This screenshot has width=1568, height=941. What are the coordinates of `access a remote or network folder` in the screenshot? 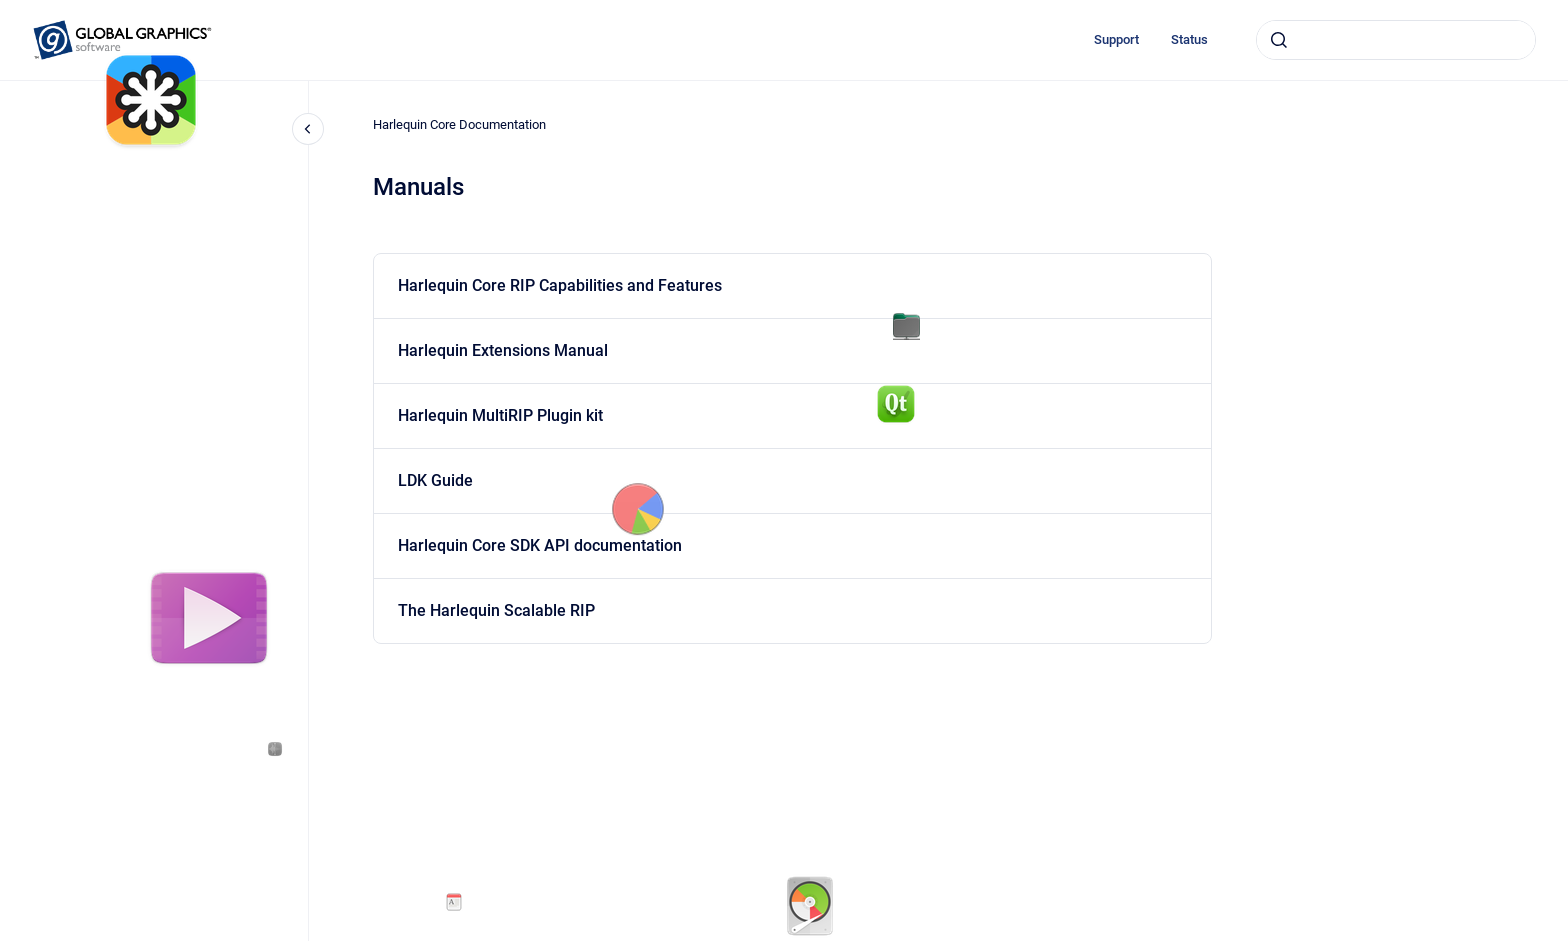 It's located at (906, 326).